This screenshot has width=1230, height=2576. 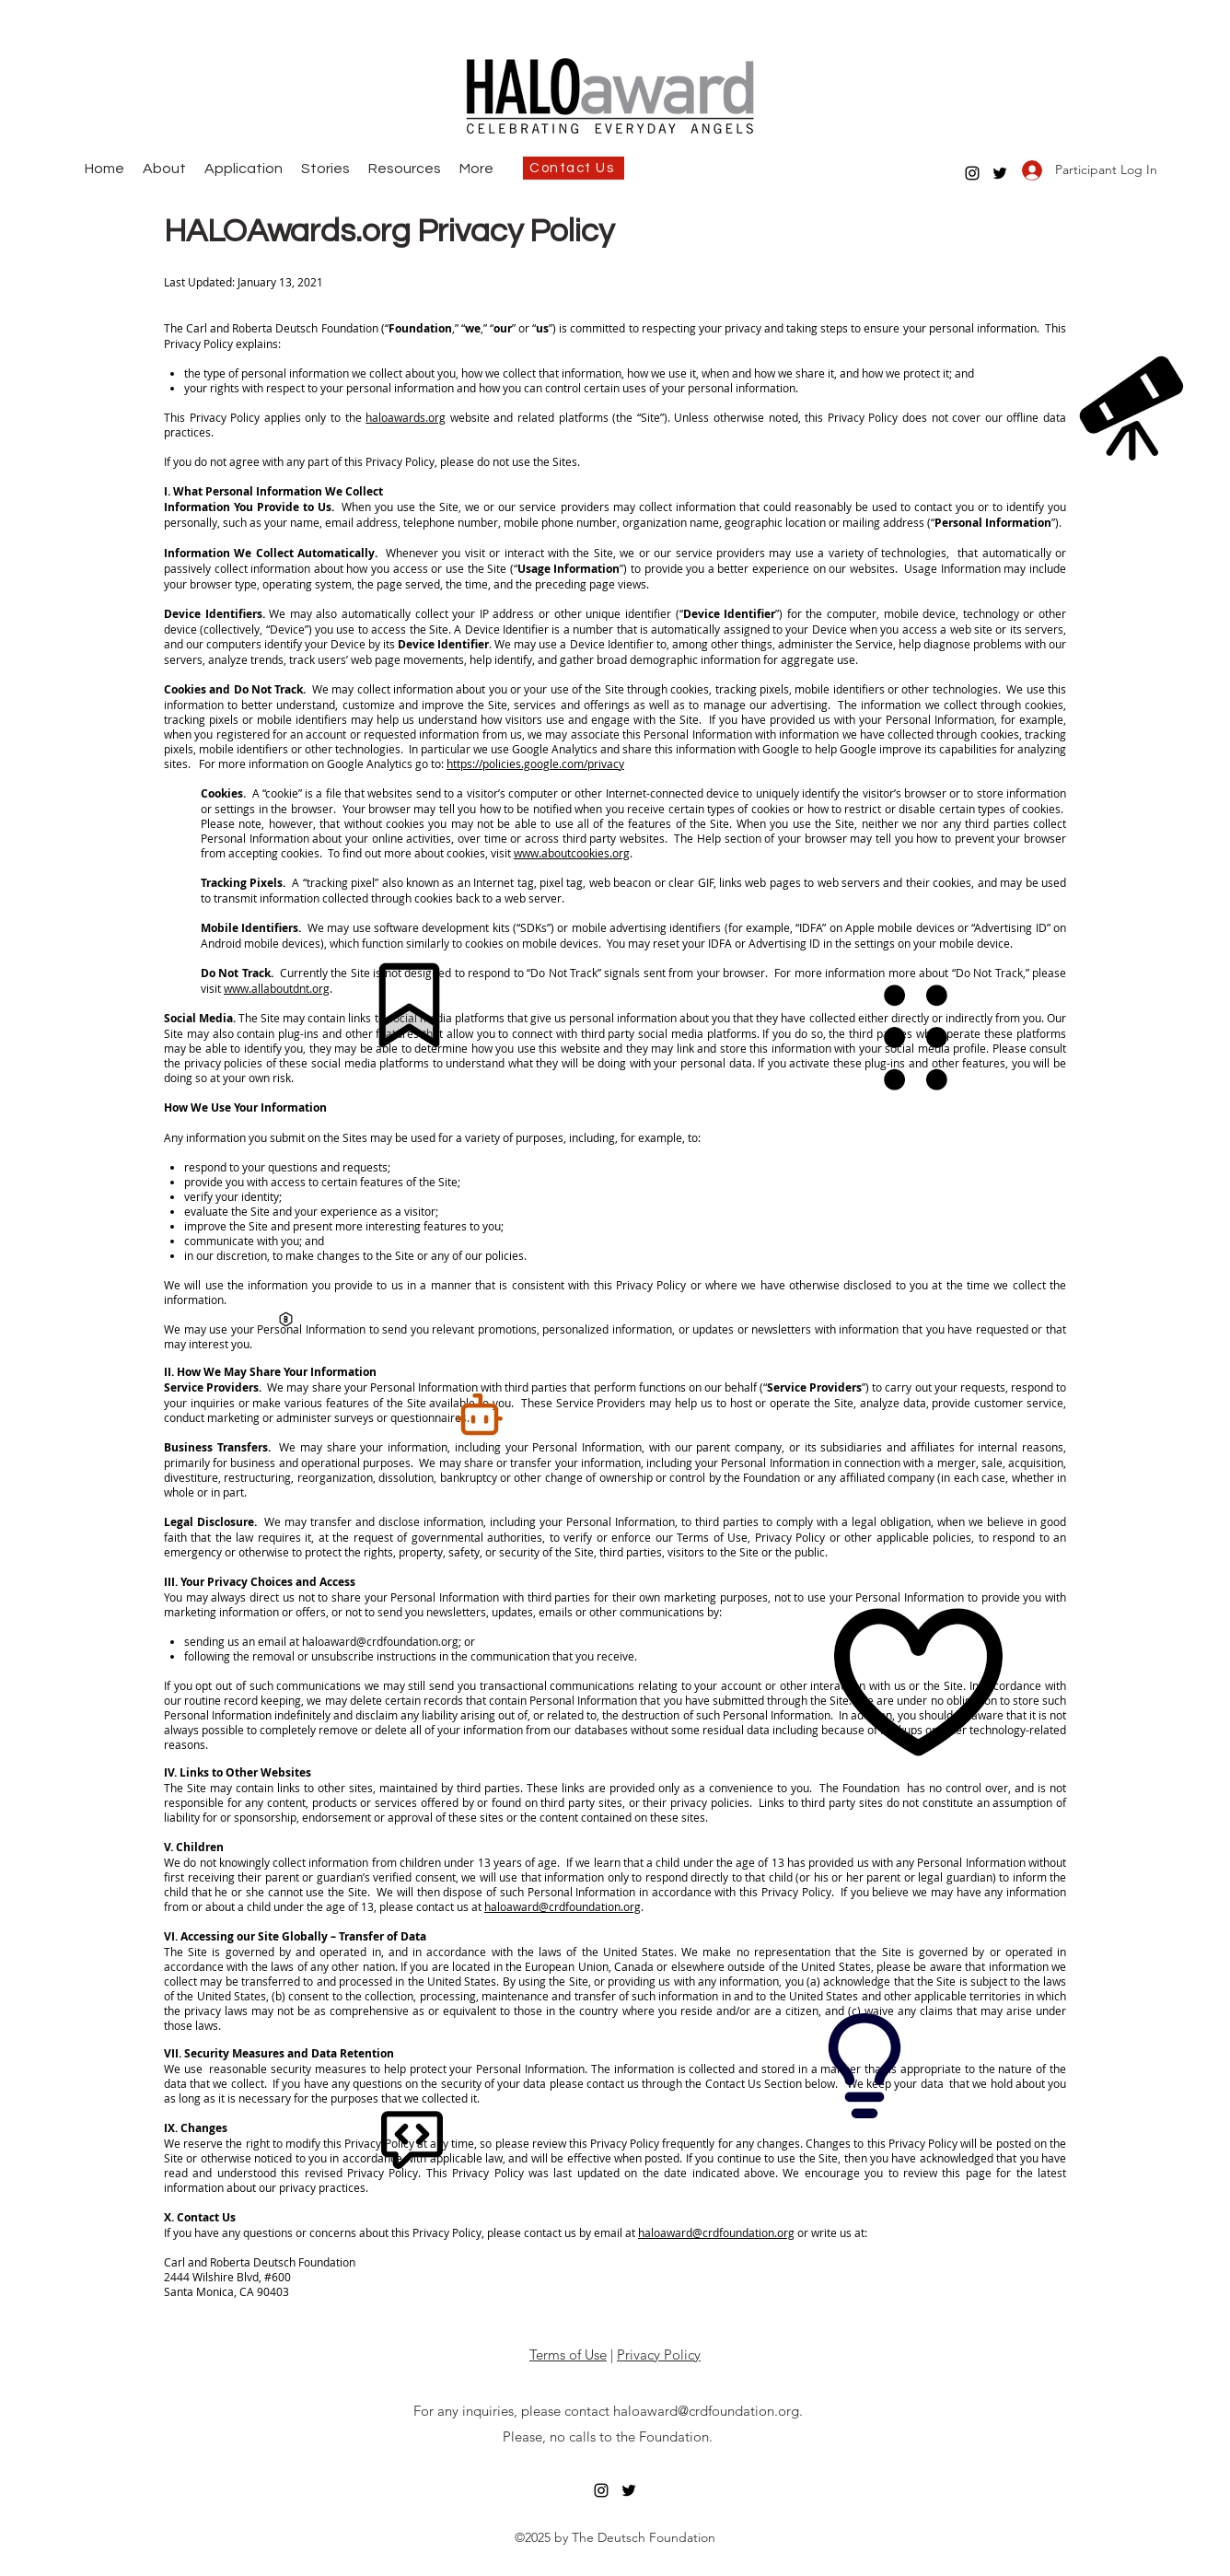 What do you see at coordinates (412, 2138) in the screenshot?
I see `open code review comments` at bounding box center [412, 2138].